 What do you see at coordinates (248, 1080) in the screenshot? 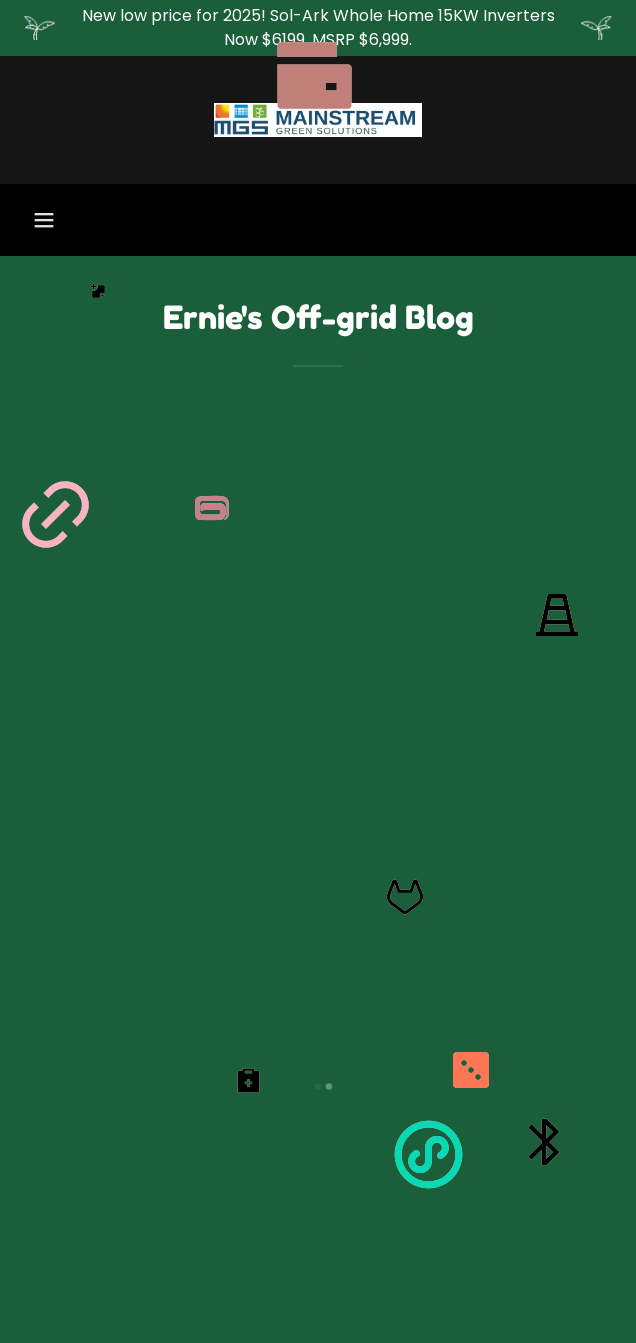
I see `access medical records or patient files` at bounding box center [248, 1080].